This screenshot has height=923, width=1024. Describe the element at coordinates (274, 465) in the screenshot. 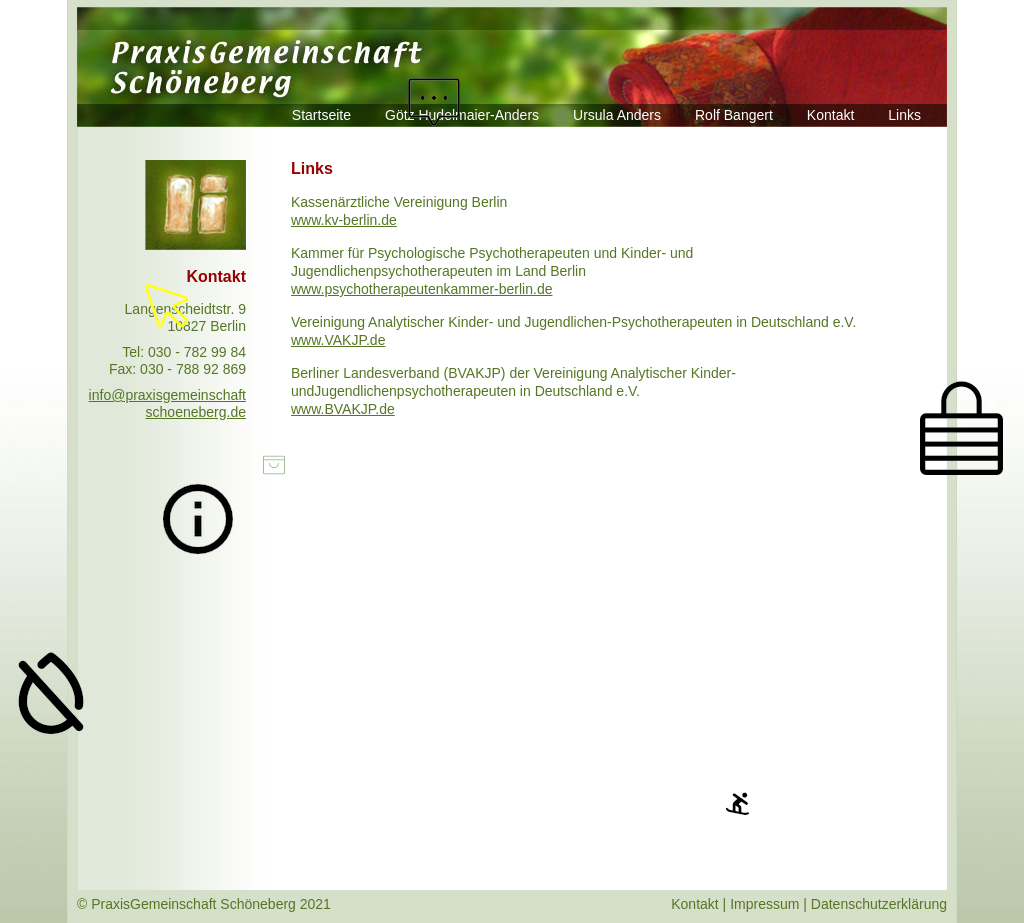

I see `view your shopping bag` at that location.